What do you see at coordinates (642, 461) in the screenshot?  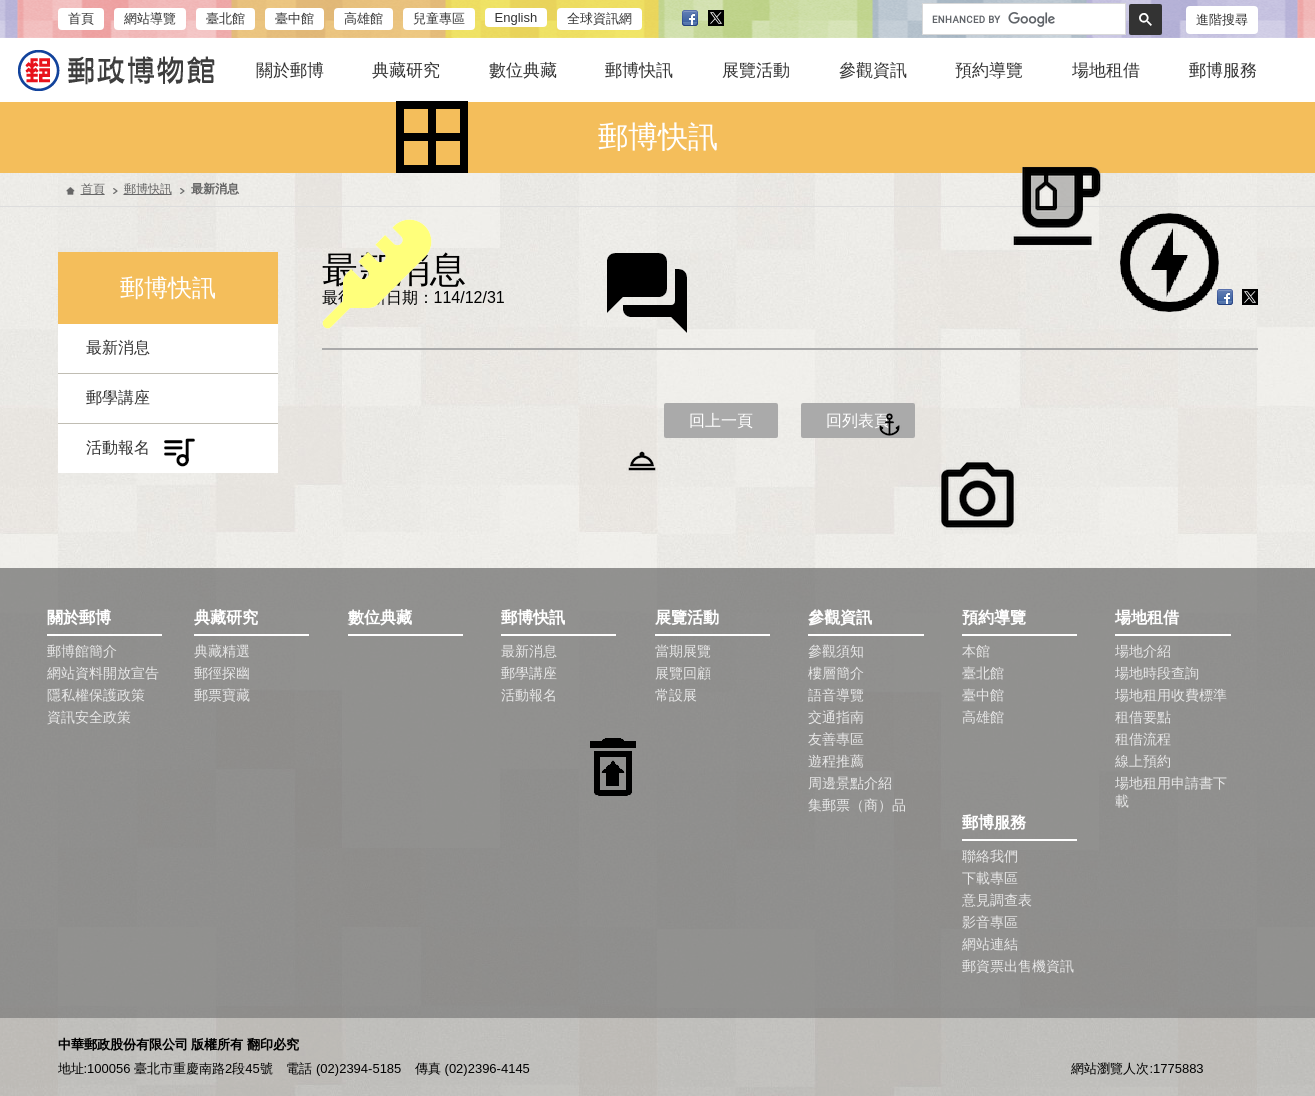 I see `request room service or hotel amenities` at bounding box center [642, 461].